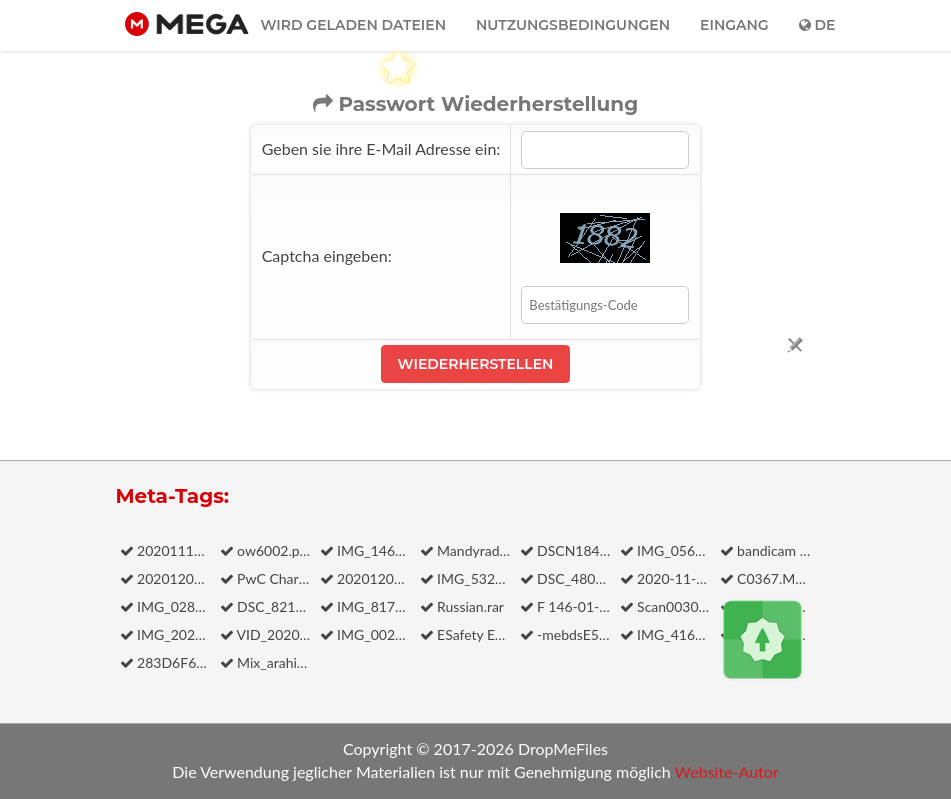  Describe the element at coordinates (795, 345) in the screenshot. I see `indicates write access is disabled` at that location.